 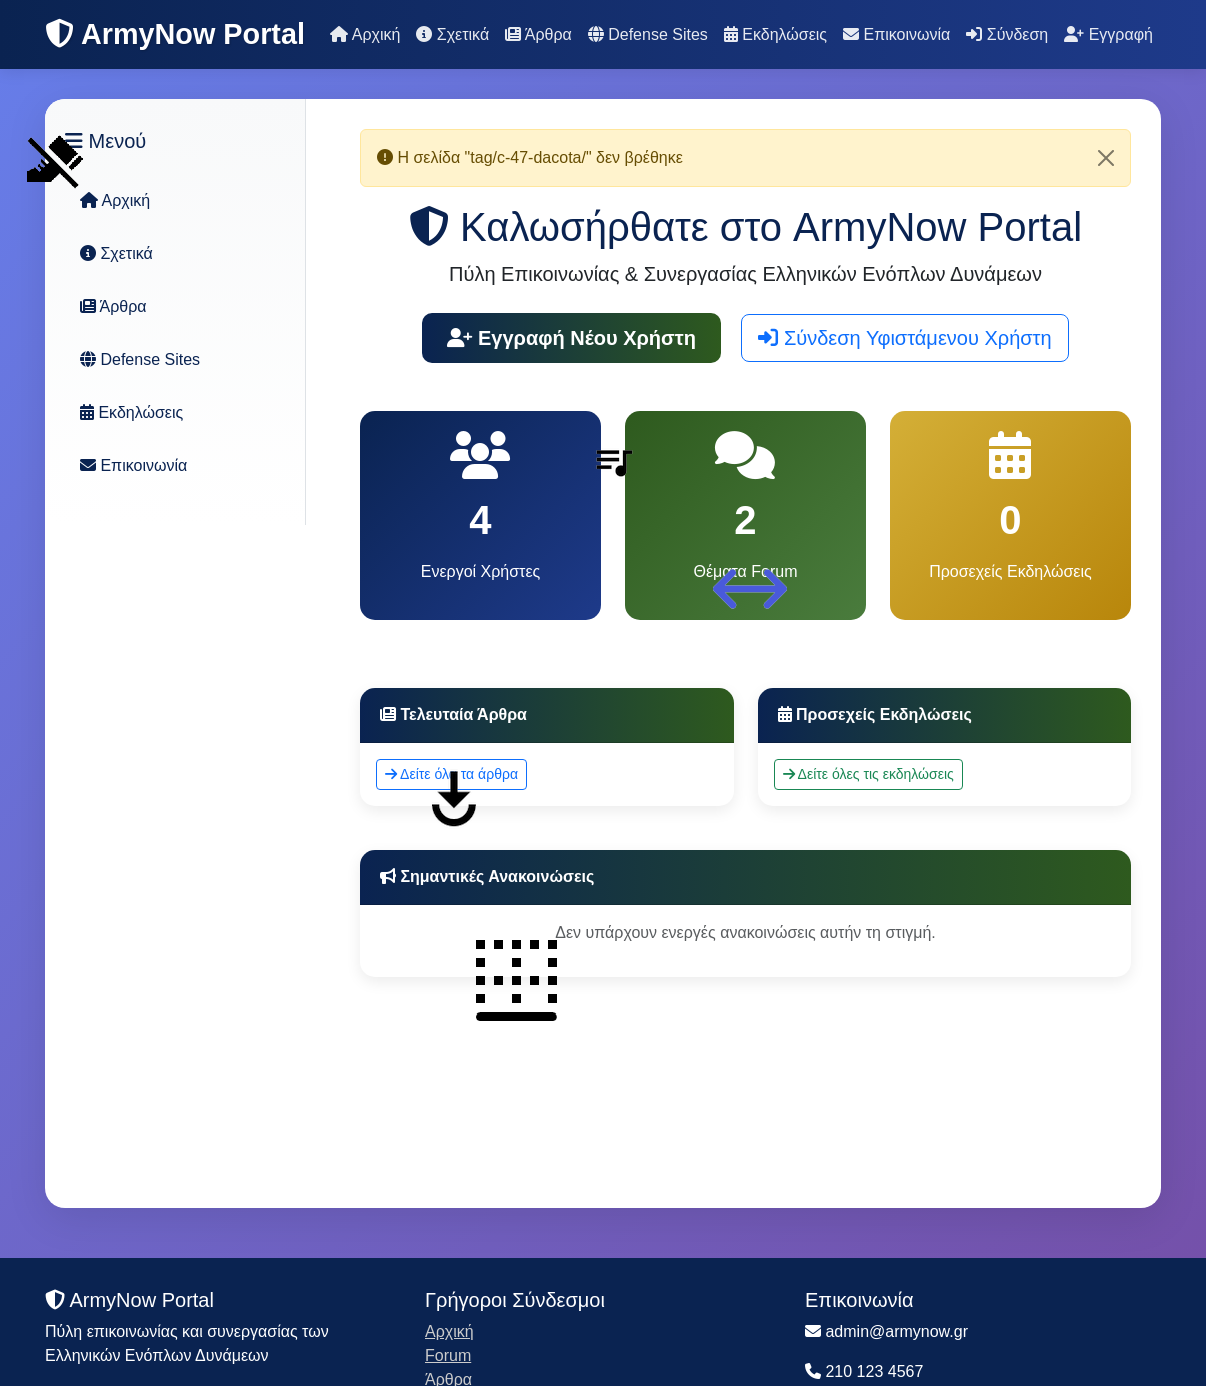 I want to click on indicates a restricted area where walking is prohibited, so click(x=55, y=161).